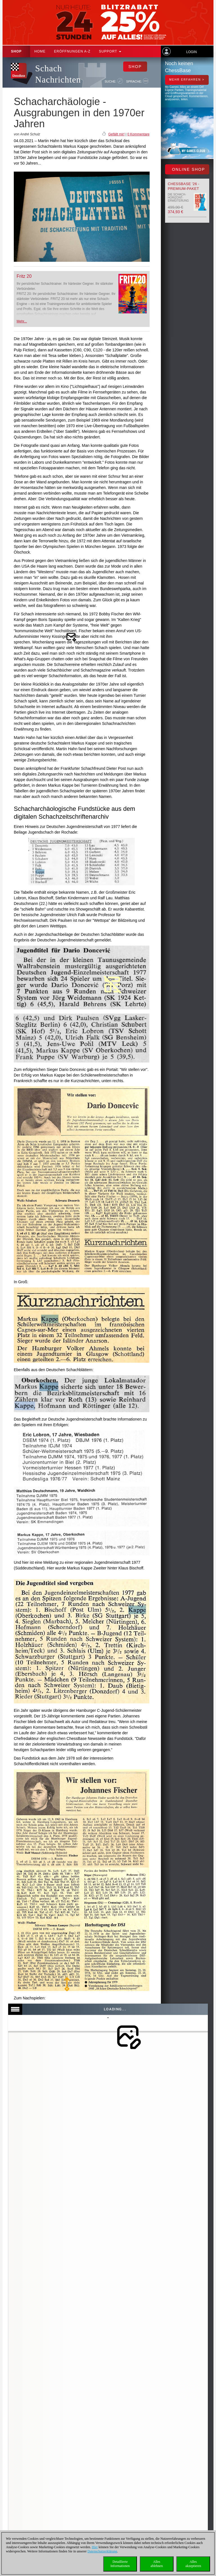  Describe the element at coordinates (71, 636) in the screenshot. I see `AI-powered email or smart compose feature` at that location.